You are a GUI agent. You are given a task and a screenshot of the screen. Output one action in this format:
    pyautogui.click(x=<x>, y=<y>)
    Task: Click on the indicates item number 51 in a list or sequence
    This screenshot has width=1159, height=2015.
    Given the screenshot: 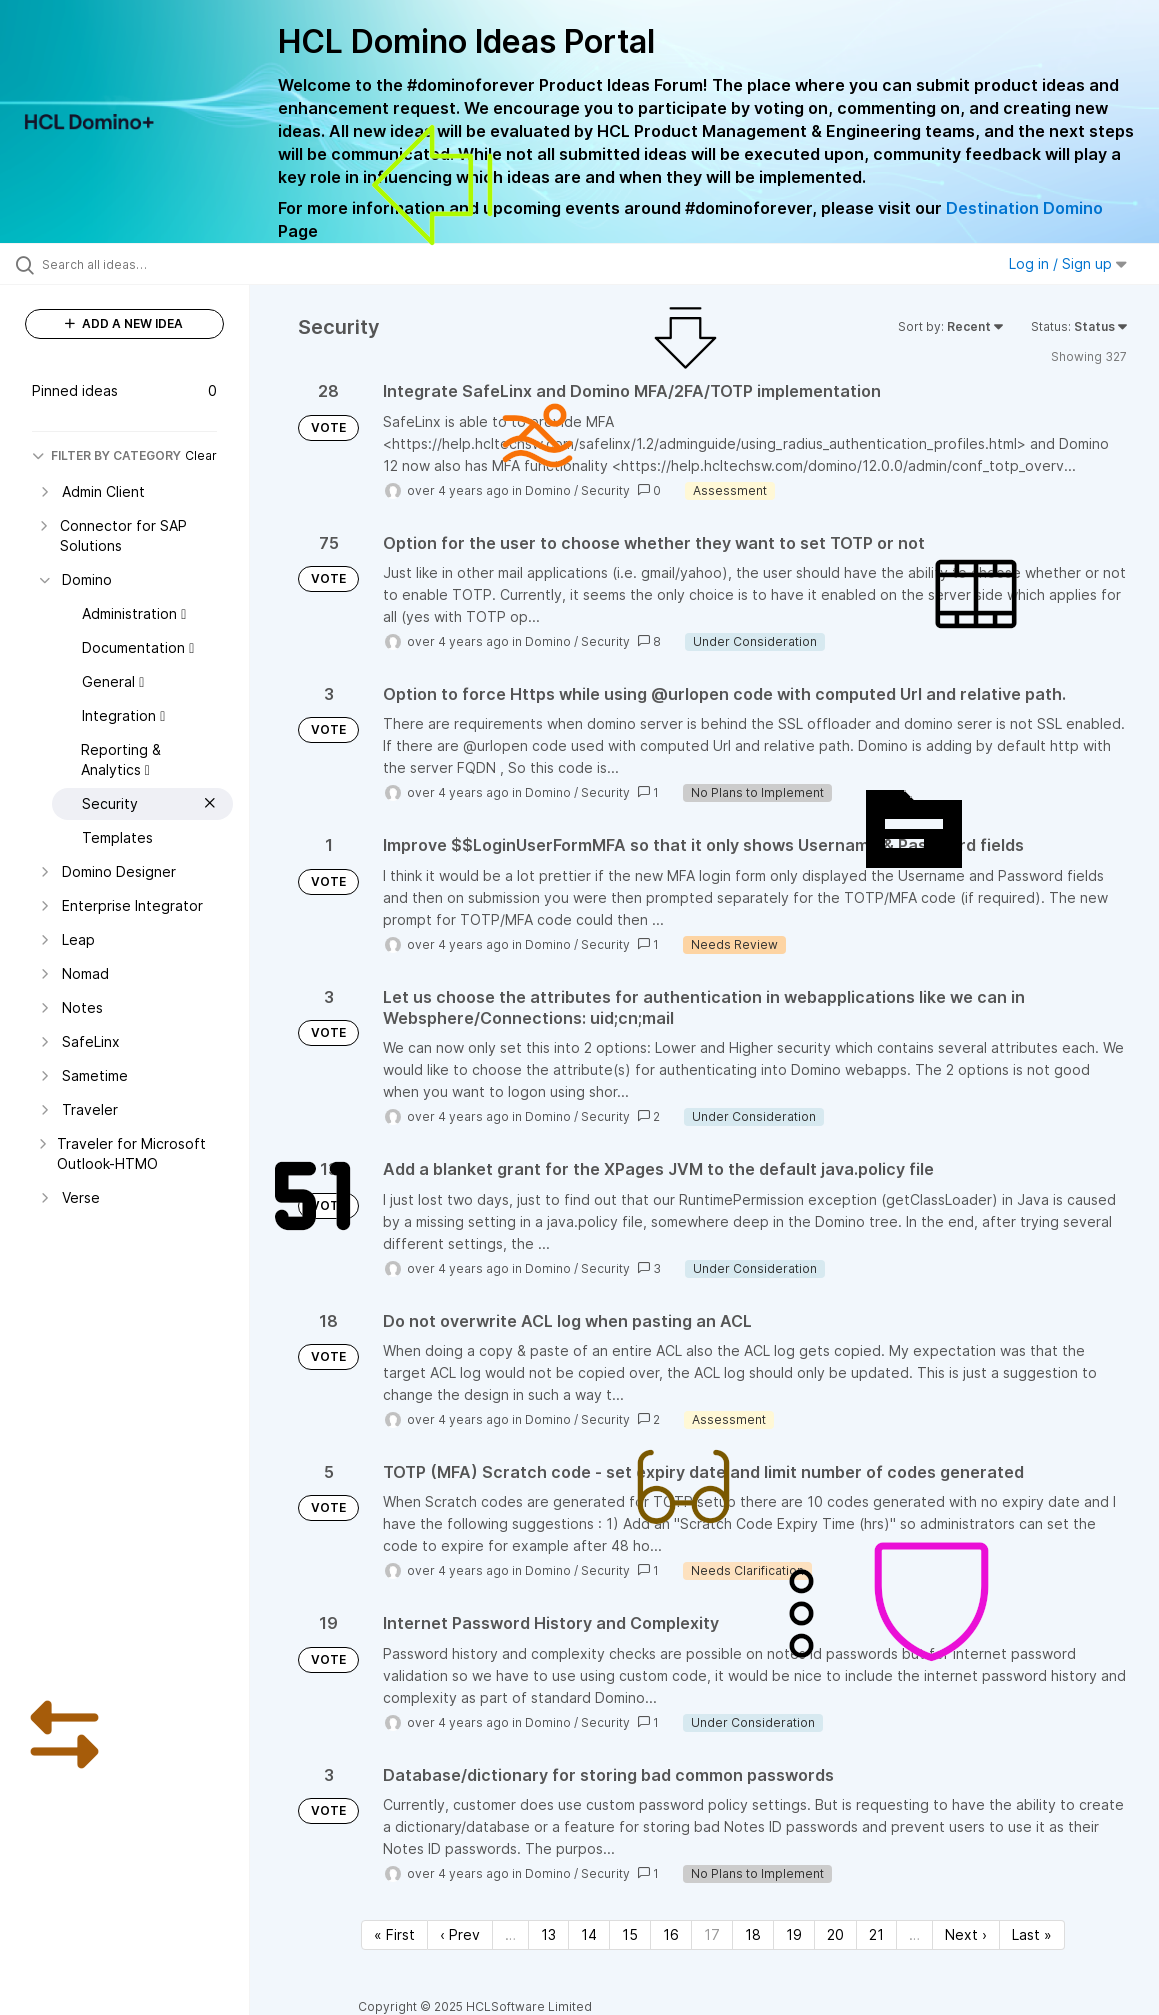 What is the action you would take?
    pyautogui.click(x=316, y=1196)
    